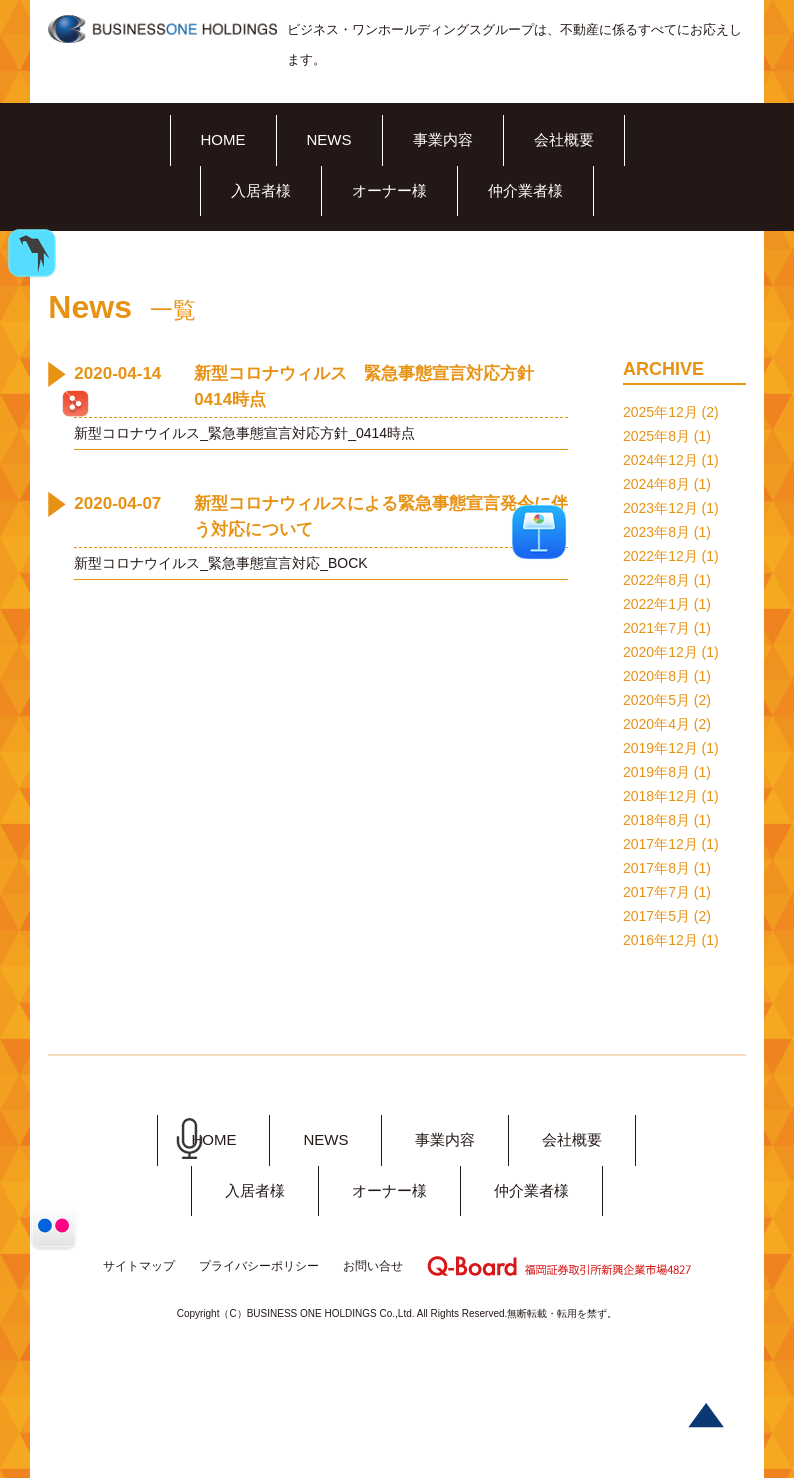 Image resolution: width=794 pixels, height=1478 pixels. I want to click on open git version control application, so click(75, 403).